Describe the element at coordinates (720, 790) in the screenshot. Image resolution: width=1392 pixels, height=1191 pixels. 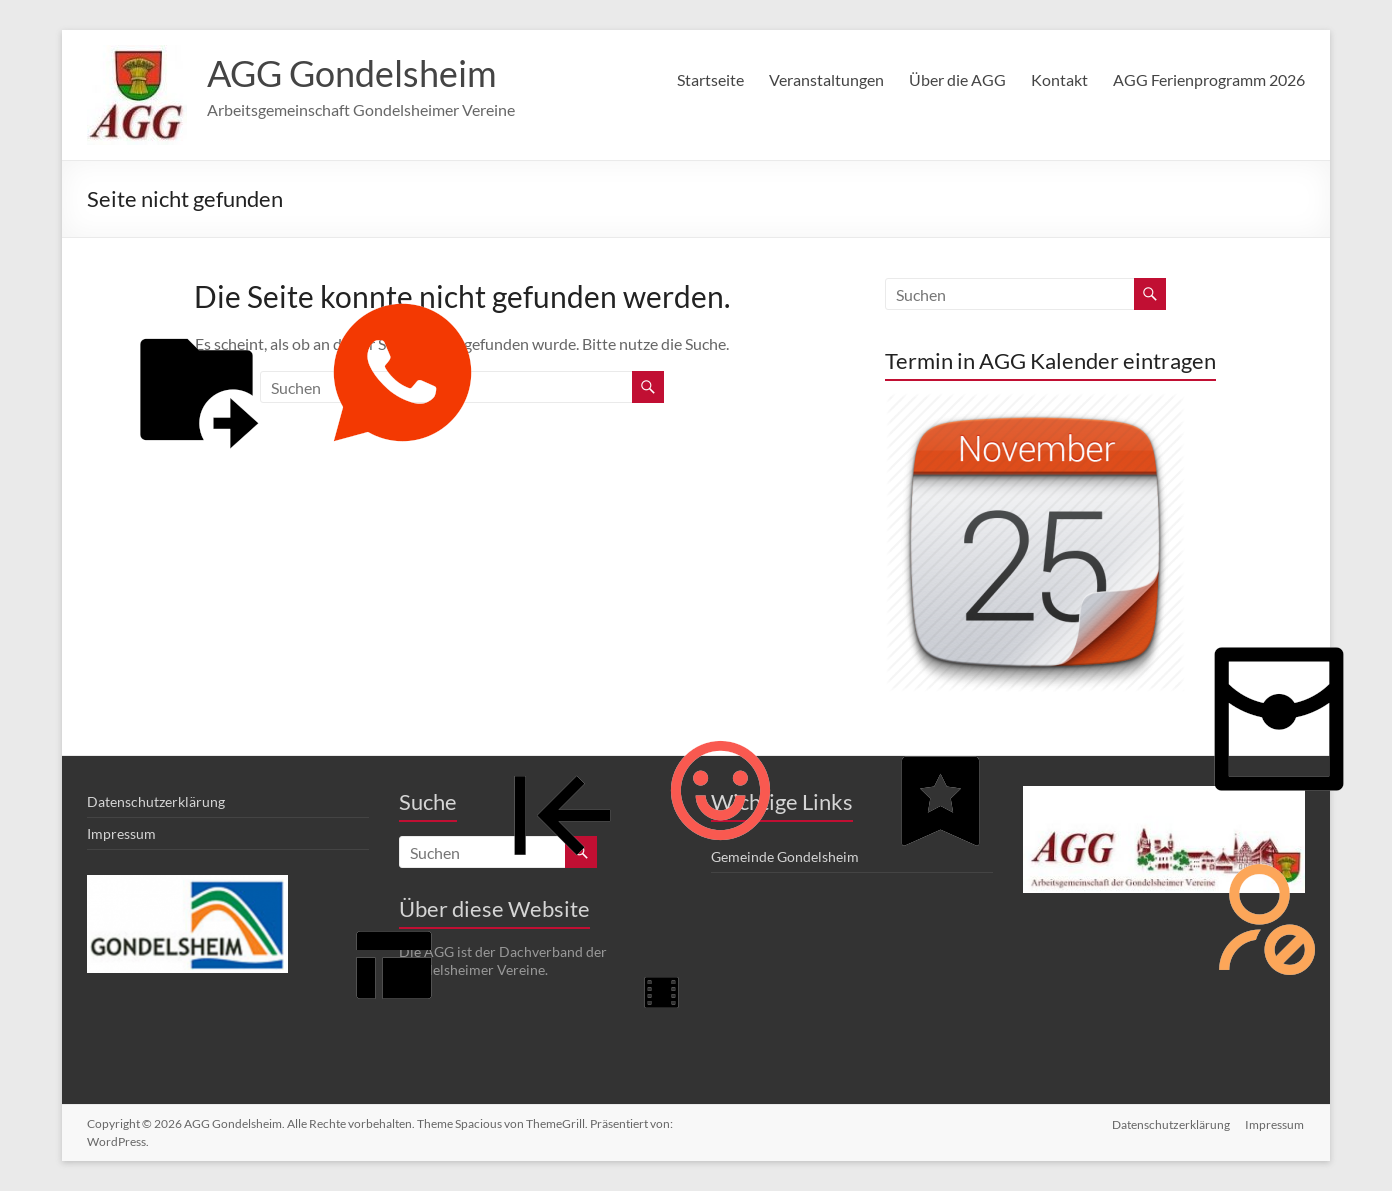
I see `add a reaction or emoji to a message` at that location.